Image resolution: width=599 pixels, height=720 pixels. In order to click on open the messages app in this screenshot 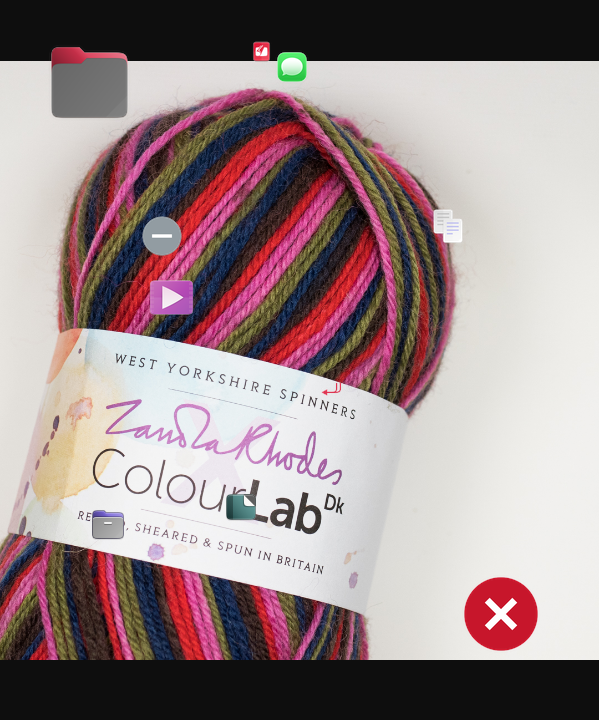, I will do `click(292, 67)`.